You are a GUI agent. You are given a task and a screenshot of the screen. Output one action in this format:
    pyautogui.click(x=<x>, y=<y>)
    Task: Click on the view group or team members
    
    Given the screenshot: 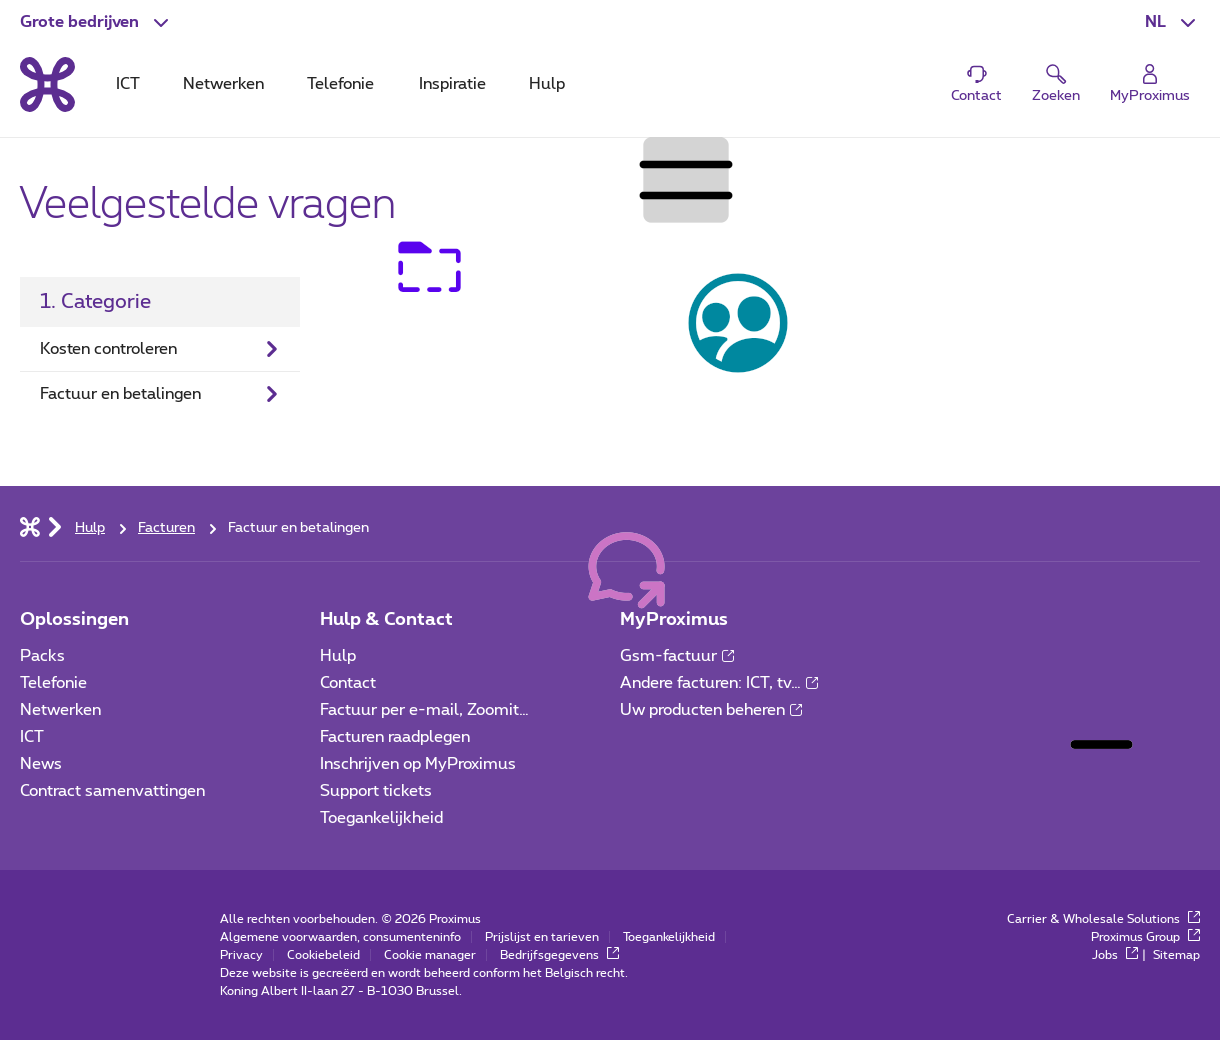 What is the action you would take?
    pyautogui.click(x=738, y=323)
    